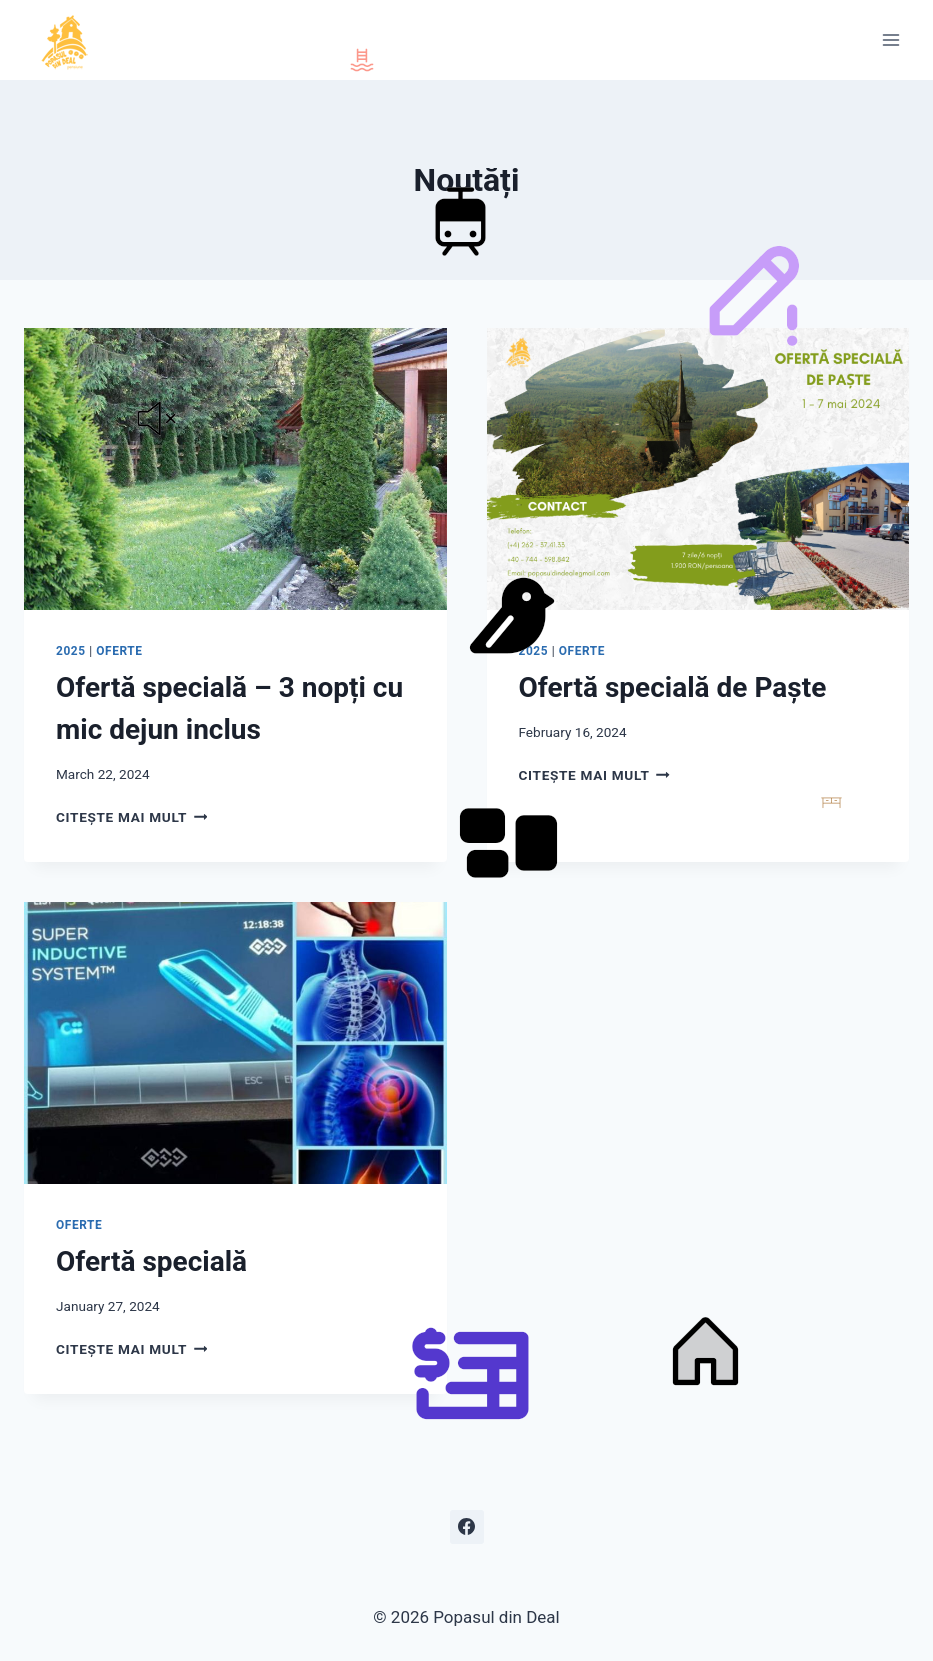 The image size is (933, 1661). What do you see at coordinates (831, 802) in the screenshot?
I see `access desk or workspace settings` at bounding box center [831, 802].